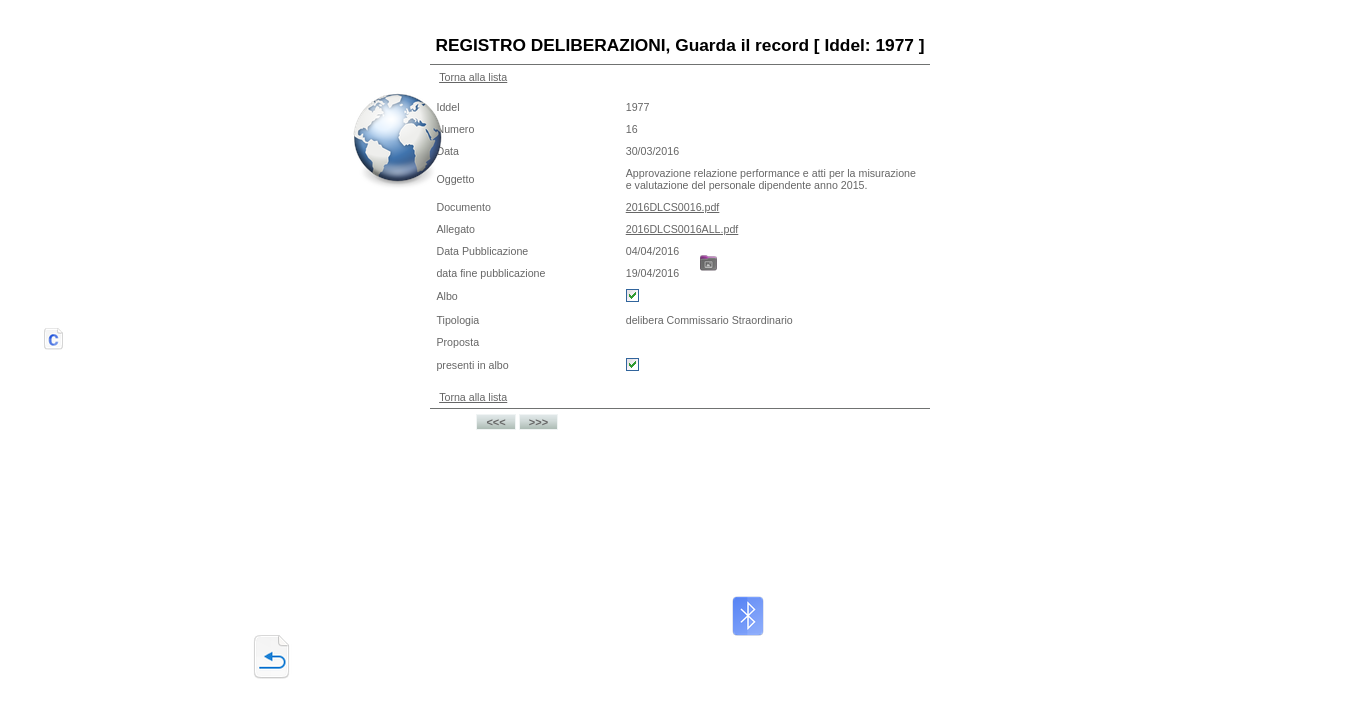 This screenshot has height=720, width=1360. What do you see at coordinates (271, 656) in the screenshot?
I see `revert document to previous version` at bounding box center [271, 656].